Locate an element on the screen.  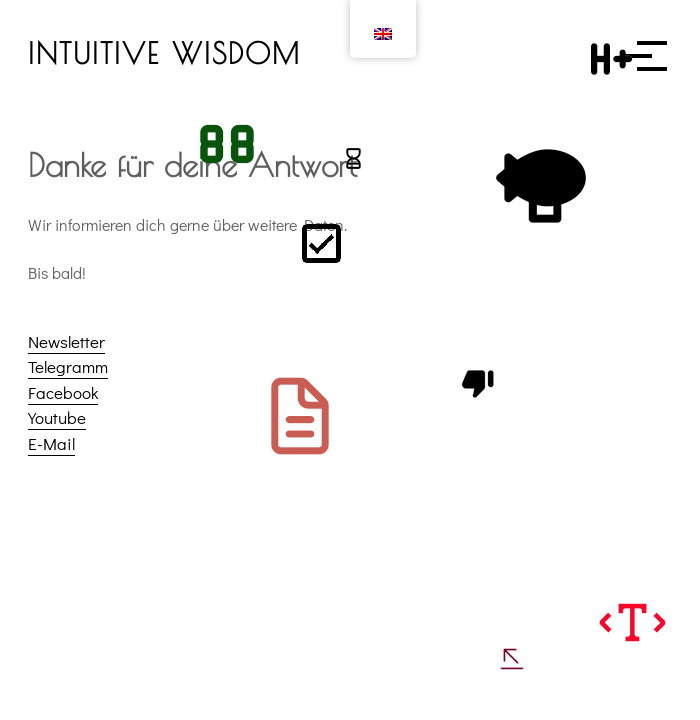
move to top-left corner is located at coordinates (511, 659).